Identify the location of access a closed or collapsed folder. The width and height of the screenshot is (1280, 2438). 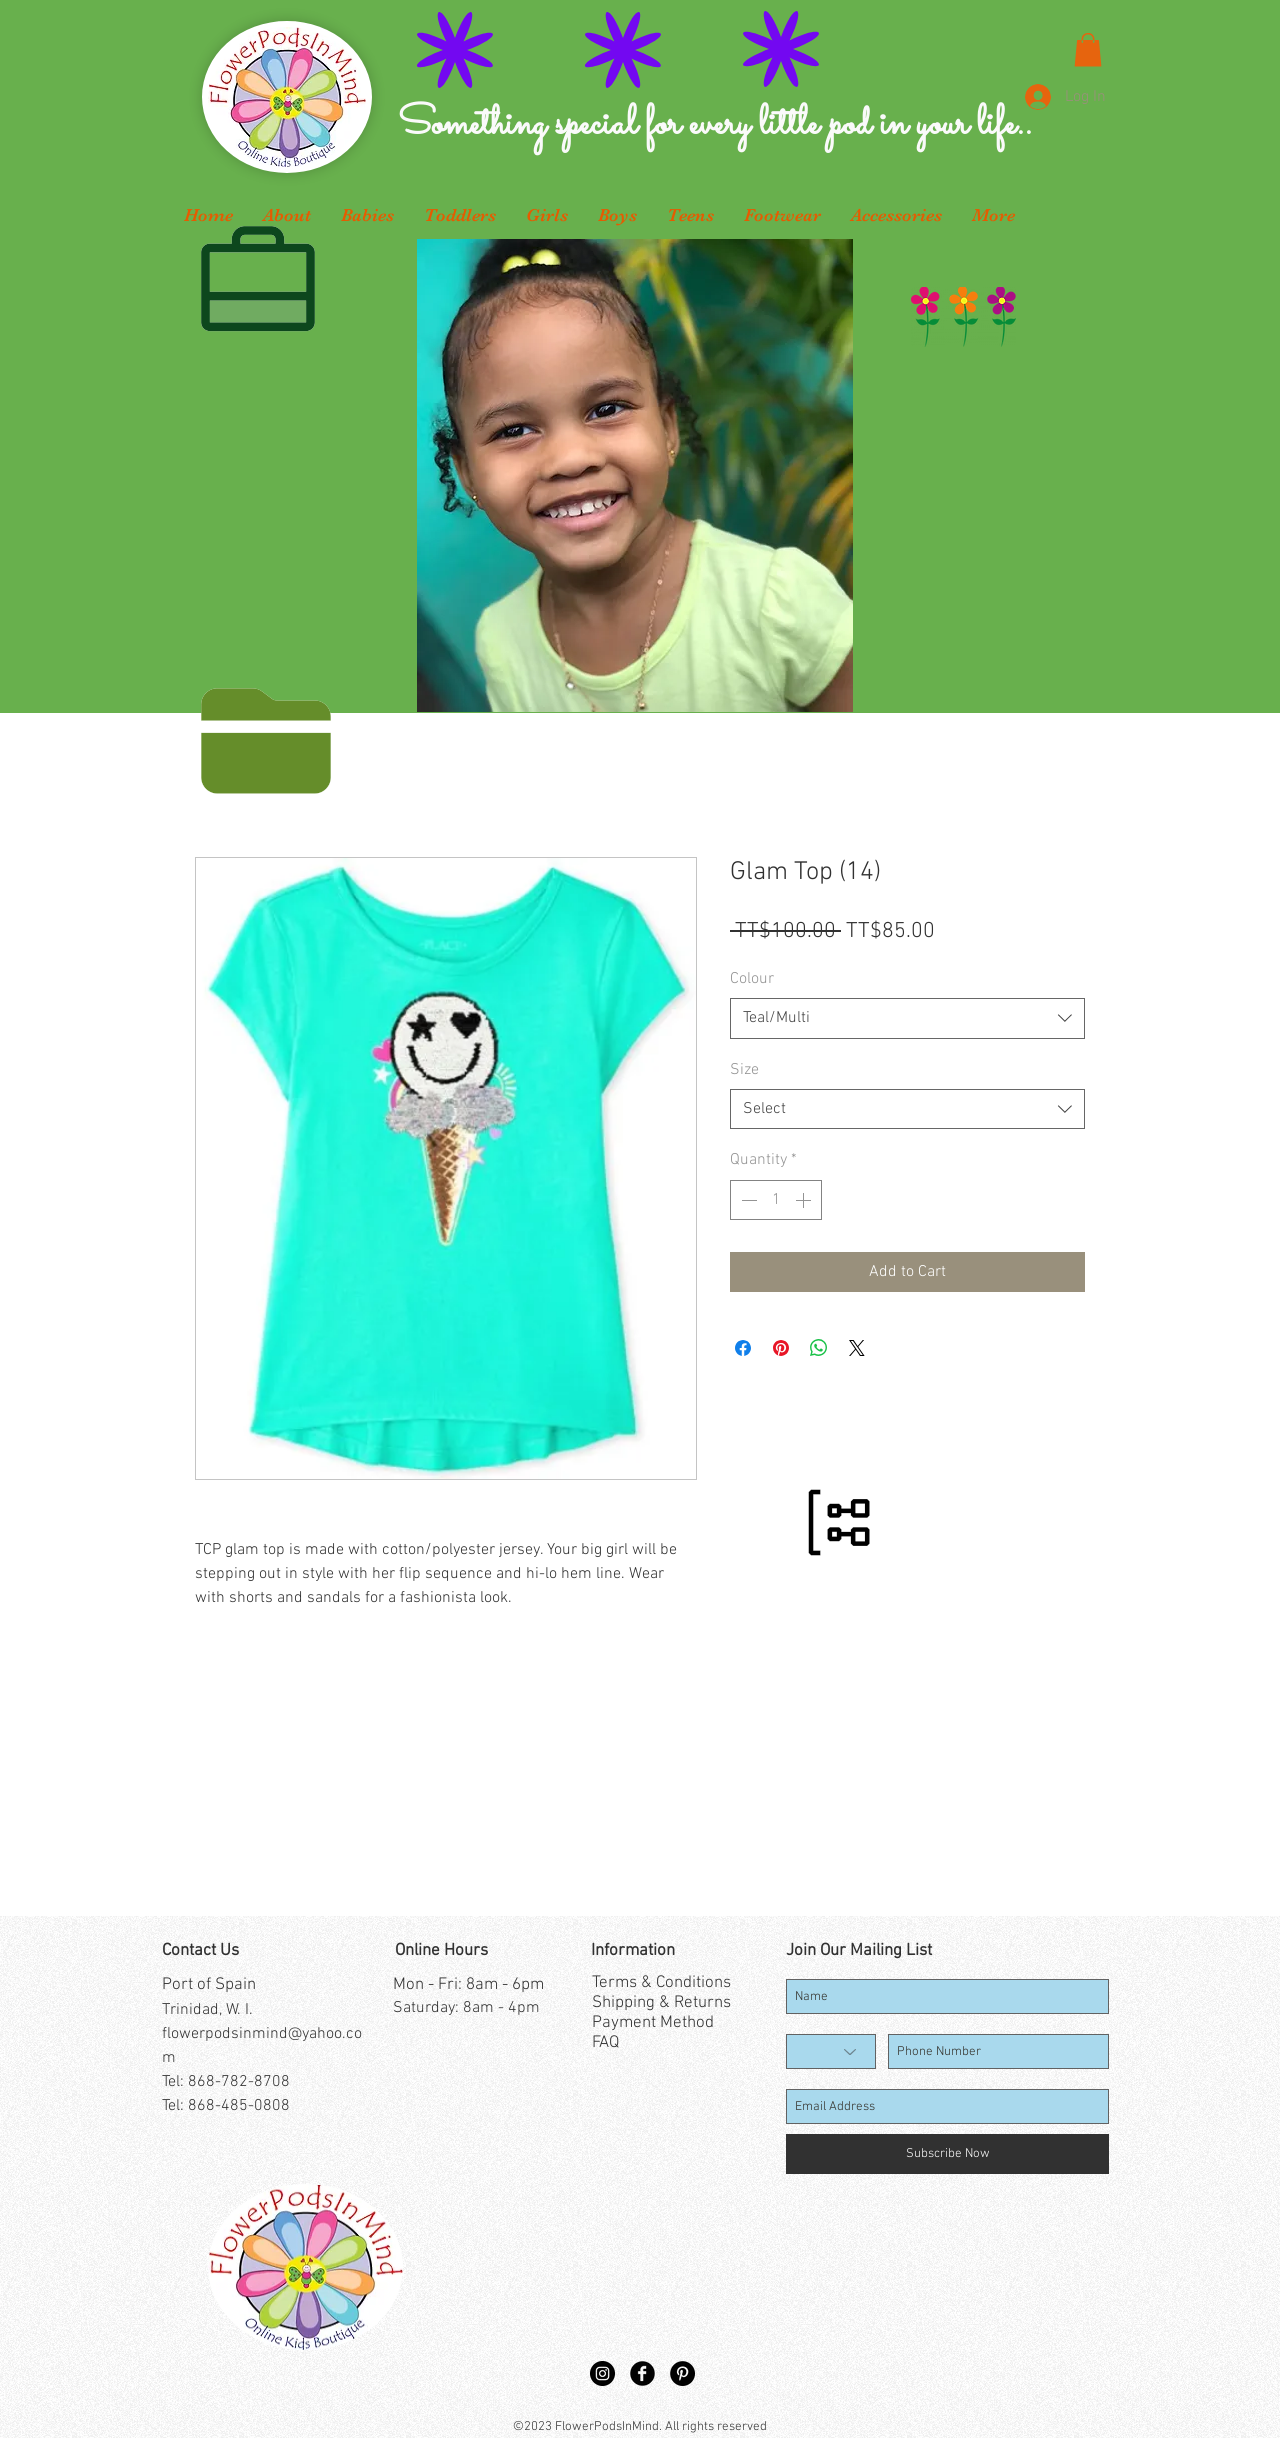
(266, 745).